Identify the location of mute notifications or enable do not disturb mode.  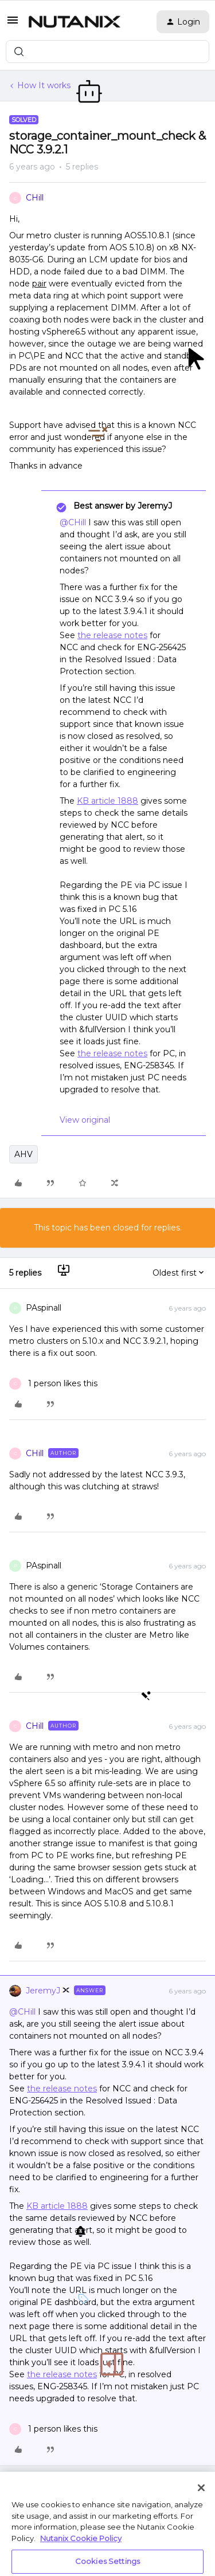
(80, 2231).